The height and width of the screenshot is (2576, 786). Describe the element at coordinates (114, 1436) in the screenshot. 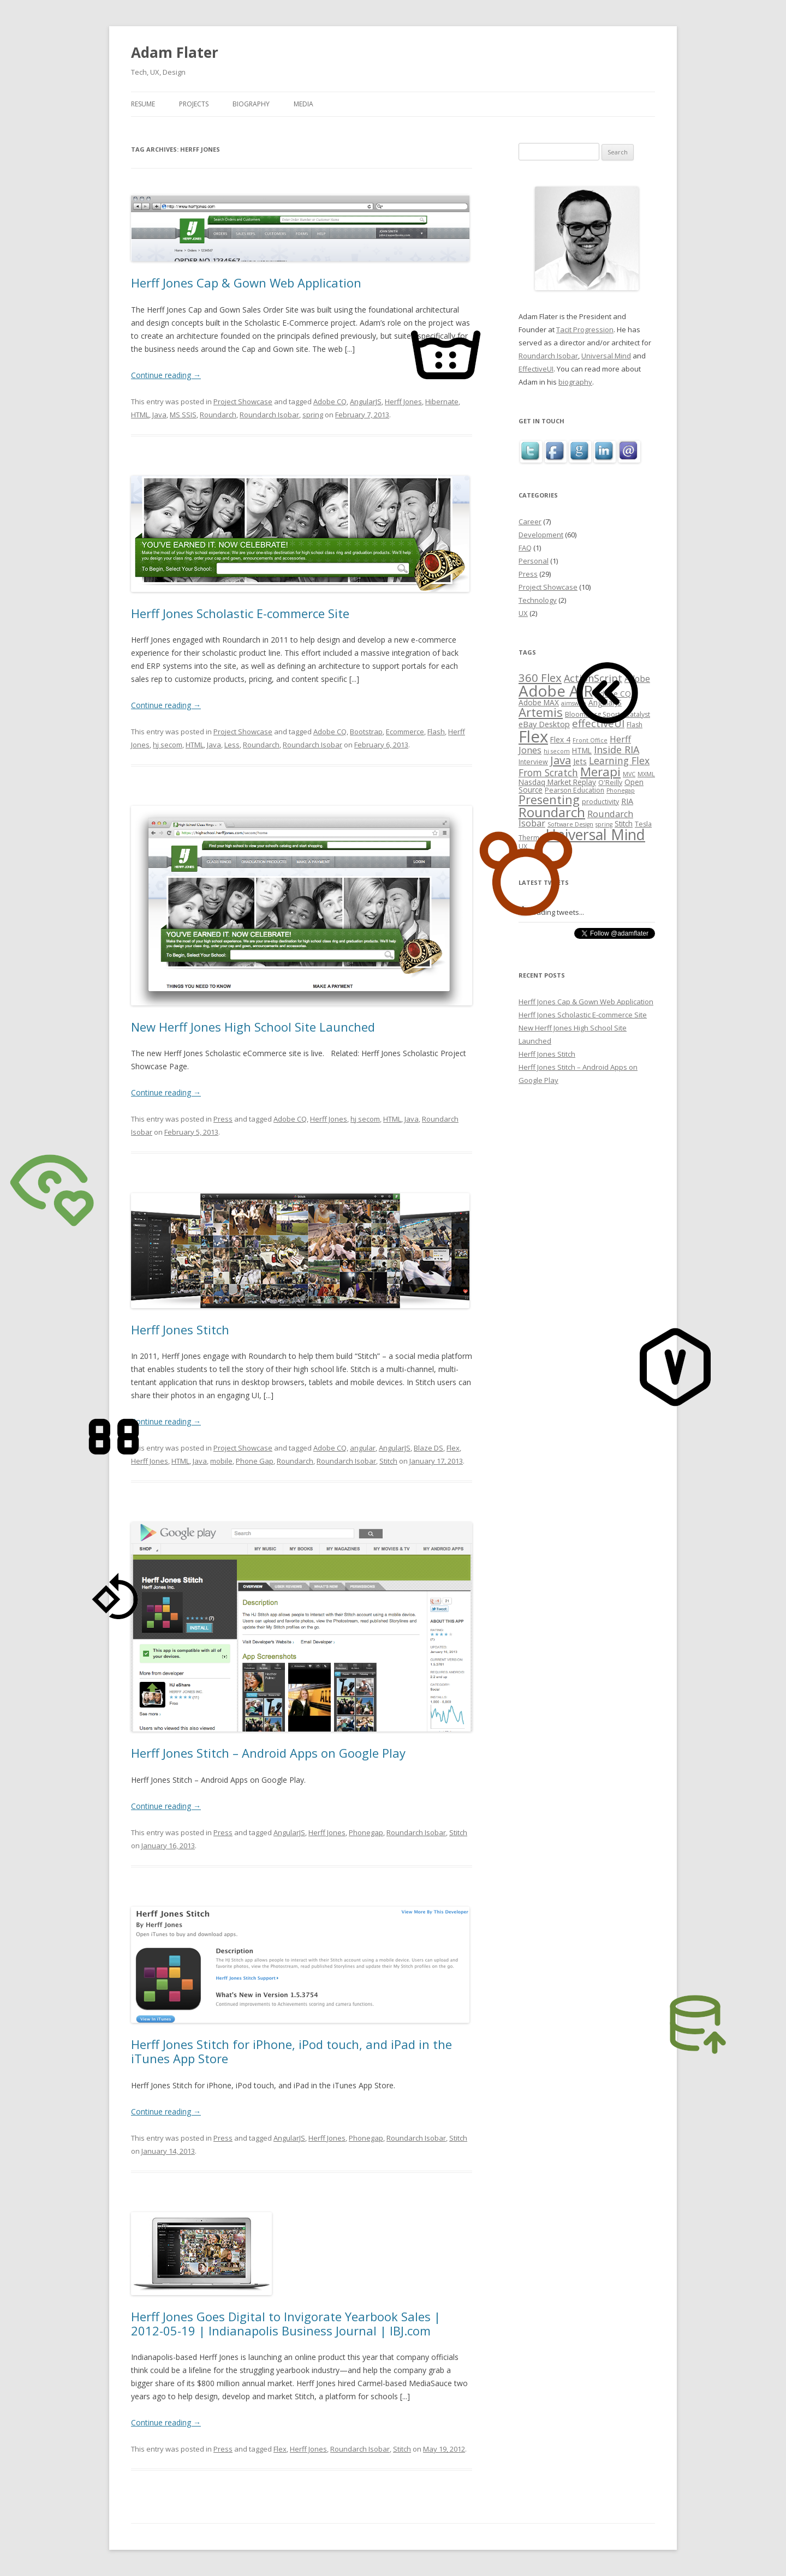

I see `displays the number 88 as a numeric indicator or count` at that location.